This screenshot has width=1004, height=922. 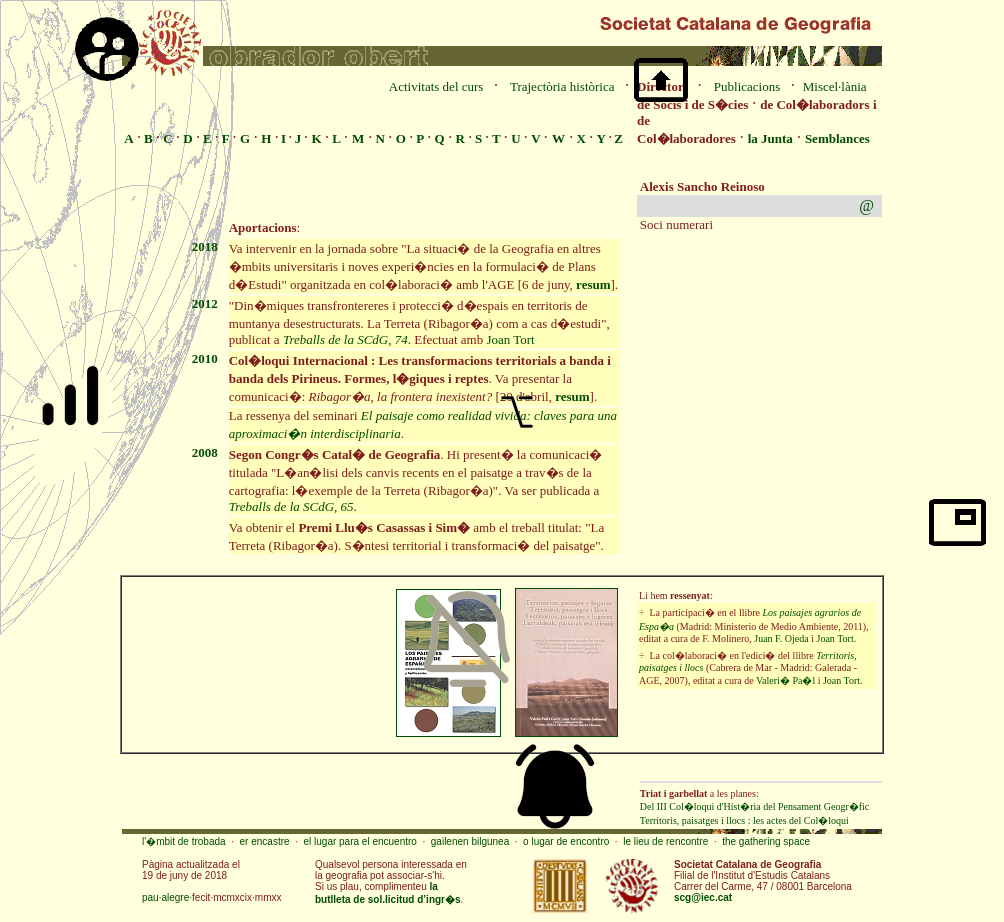 What do you see at coordinates (957, 522) in the screenshot?
I see `enable picture-in-picture mode` at bounding box center [957, 522].